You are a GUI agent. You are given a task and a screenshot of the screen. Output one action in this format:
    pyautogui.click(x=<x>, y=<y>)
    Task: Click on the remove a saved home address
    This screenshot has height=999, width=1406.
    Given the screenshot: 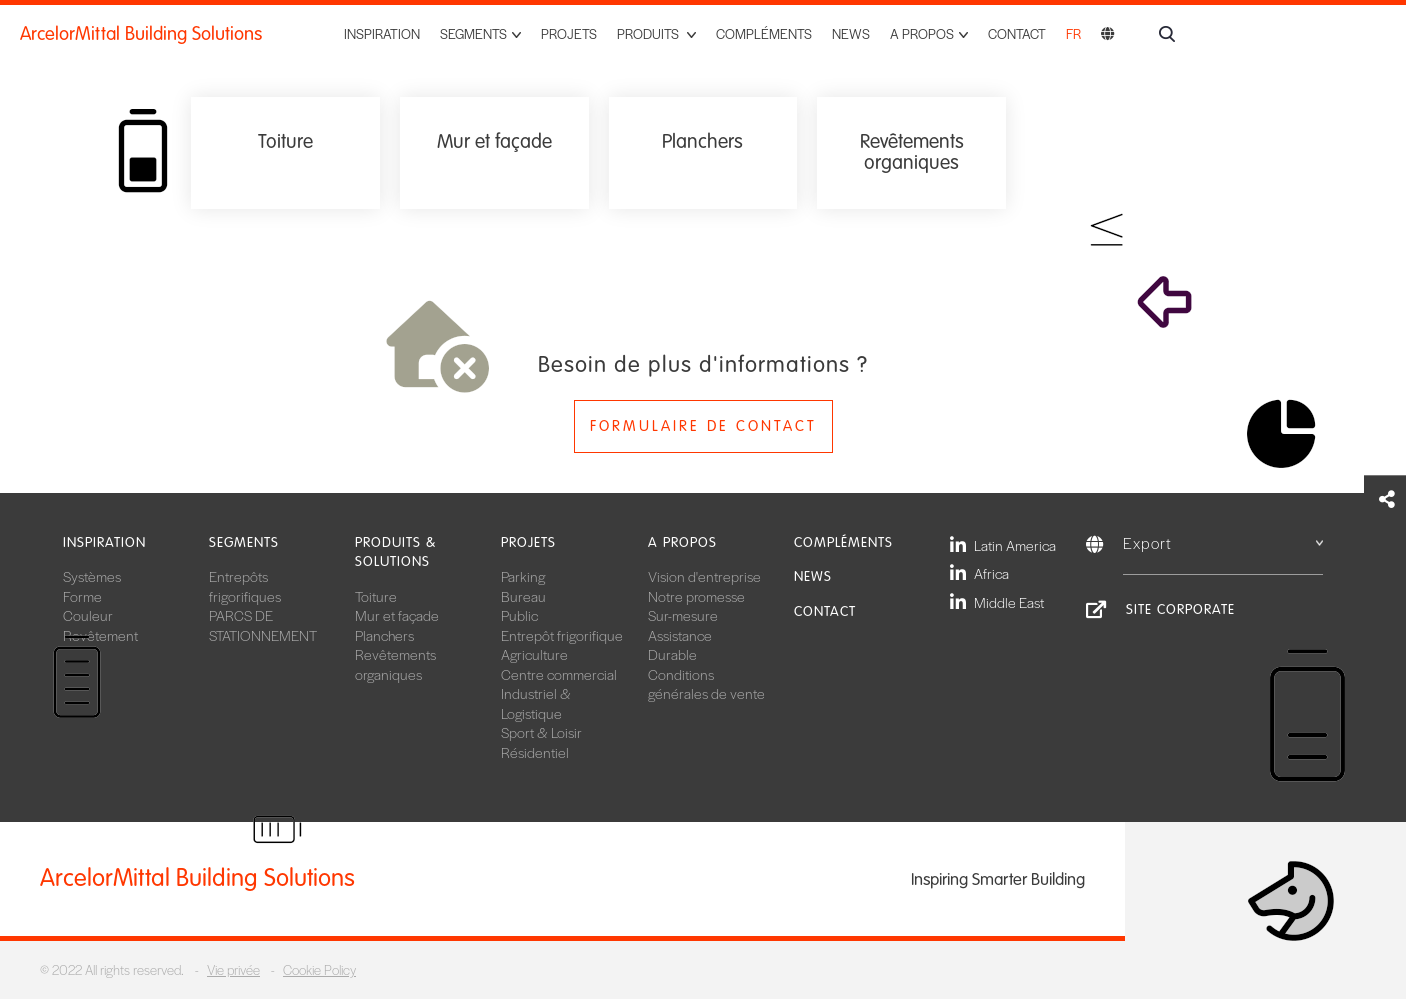 What is the action you would take?
    pyautogui.click(x=435, y=344)
    